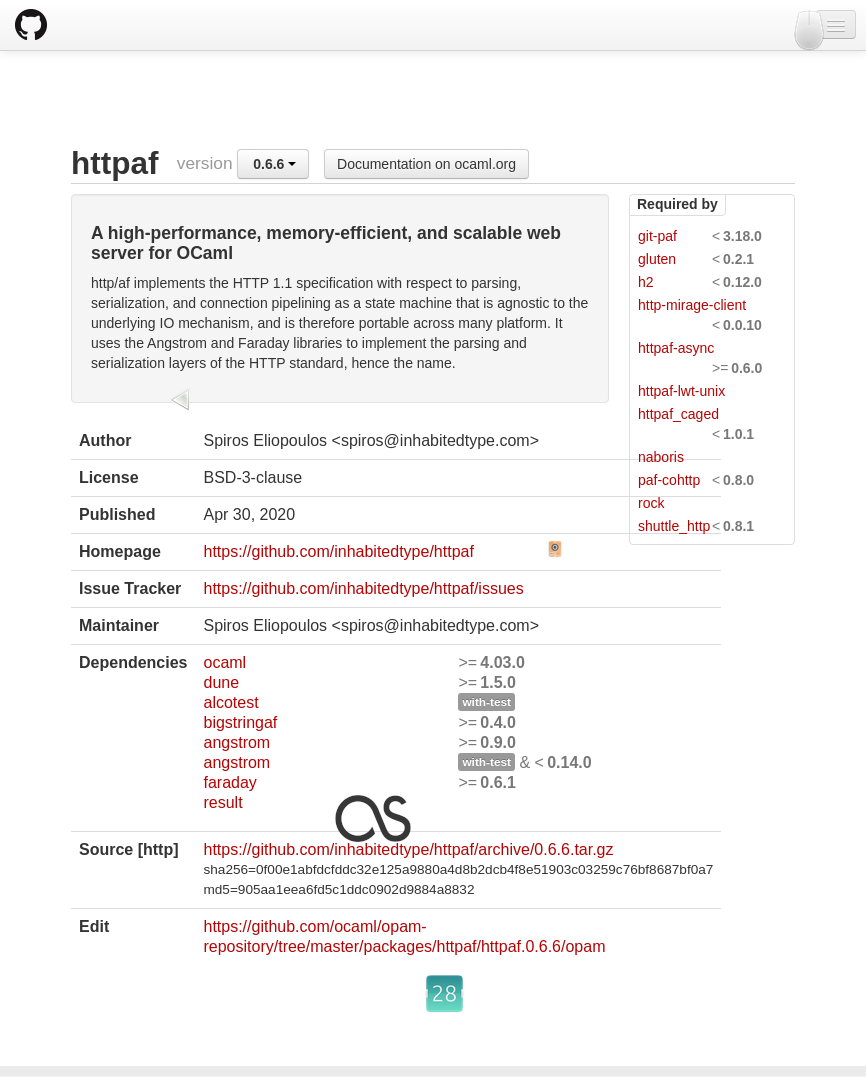 Image resolution: width=866 pixels, height=1077 pixels. What do you see at coordinates (373, 813) in the screenshot?
I see `connect your last.fm account` at bounding box center [373, 813].